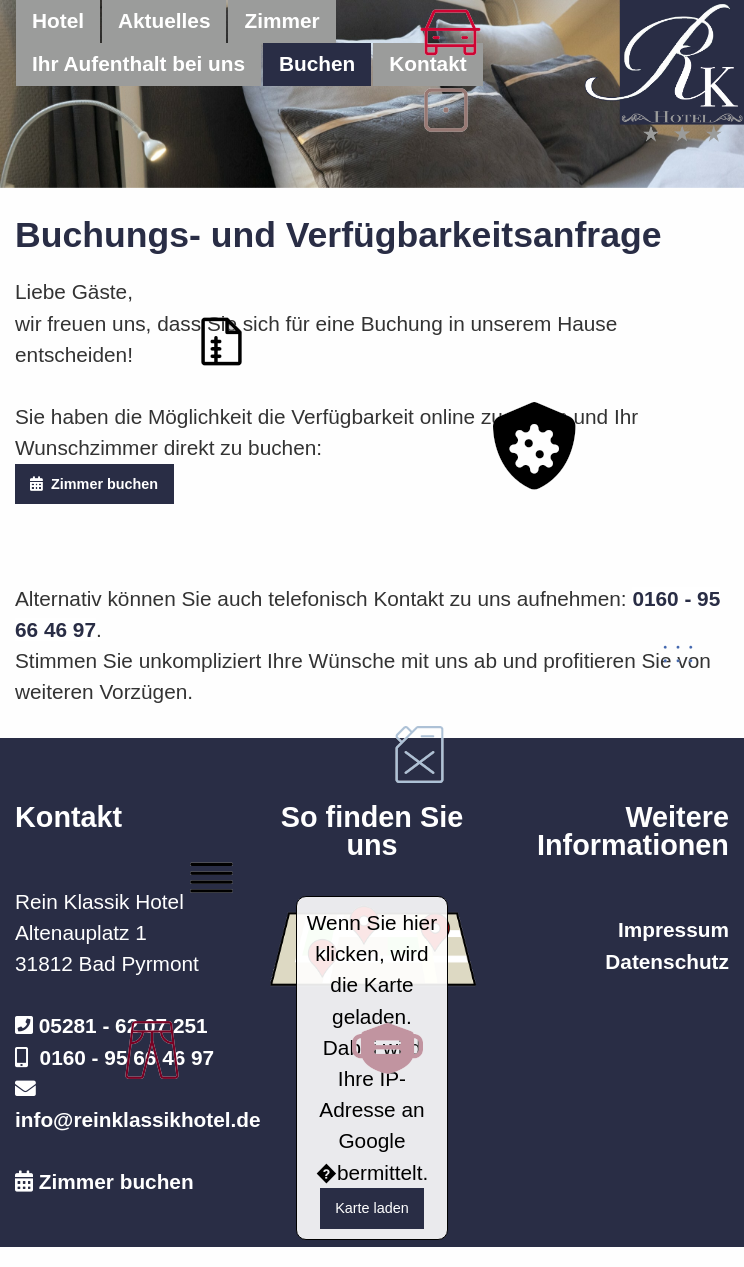  What do you see at coordinates (211, 878) in the screenshot?
I see `justify text alignment` at bounding box center [211, 878].